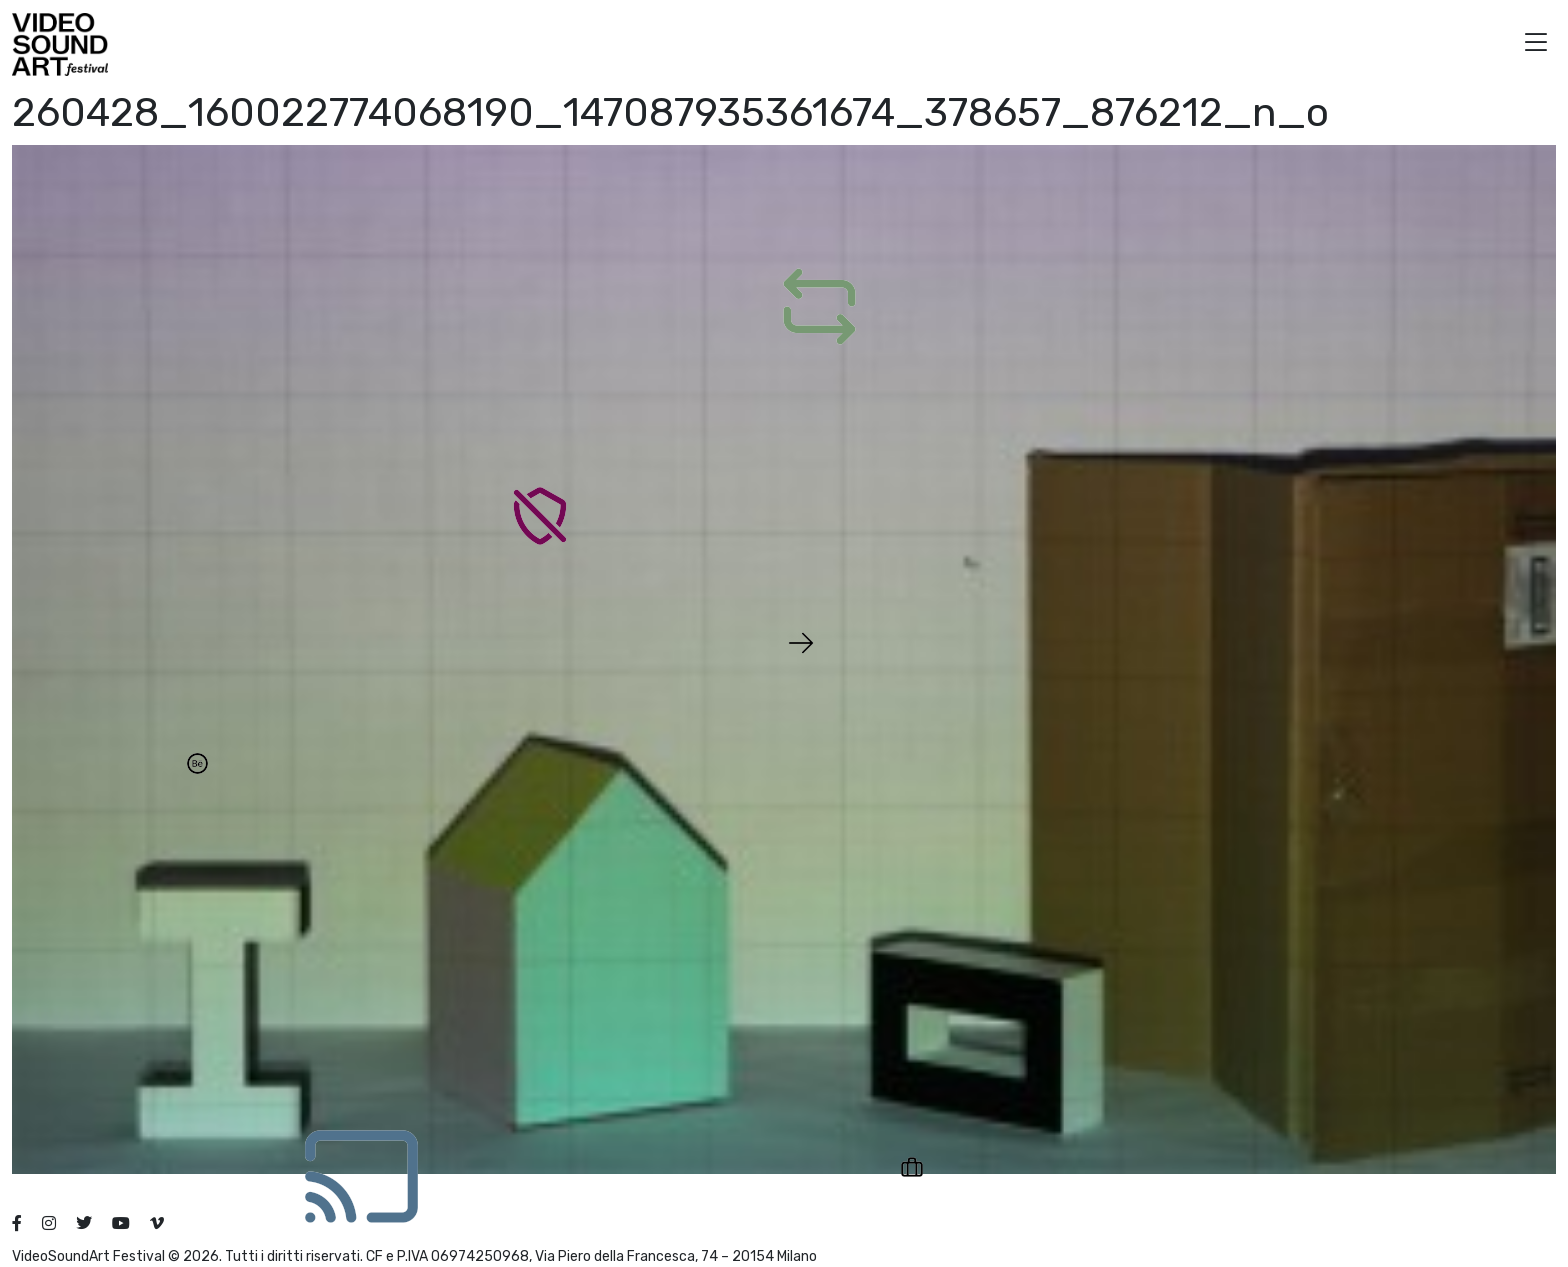 The height and width of the screenshot is (1267, 1568). Describe the element at coordinates (912, 1167) in the screenshot. I see `access work or business-related content` at that location.